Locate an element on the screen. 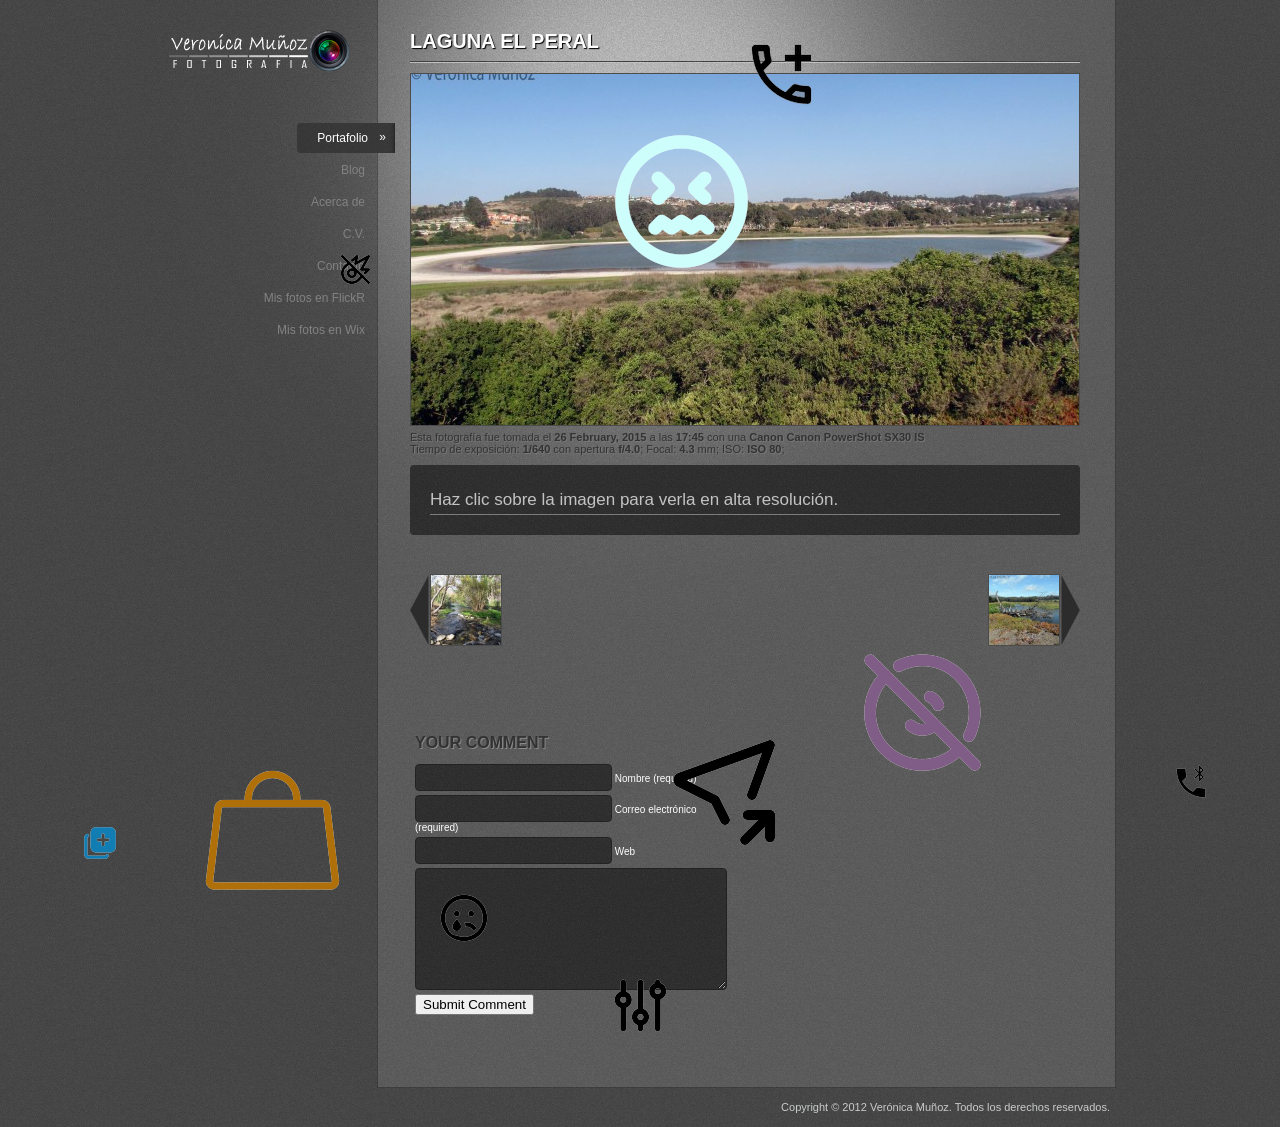 Image resolution: width=1280 pixels, height=1127 pixels. indicates an active call using a bluetooth speaker is located at coordinates (1191, 783).